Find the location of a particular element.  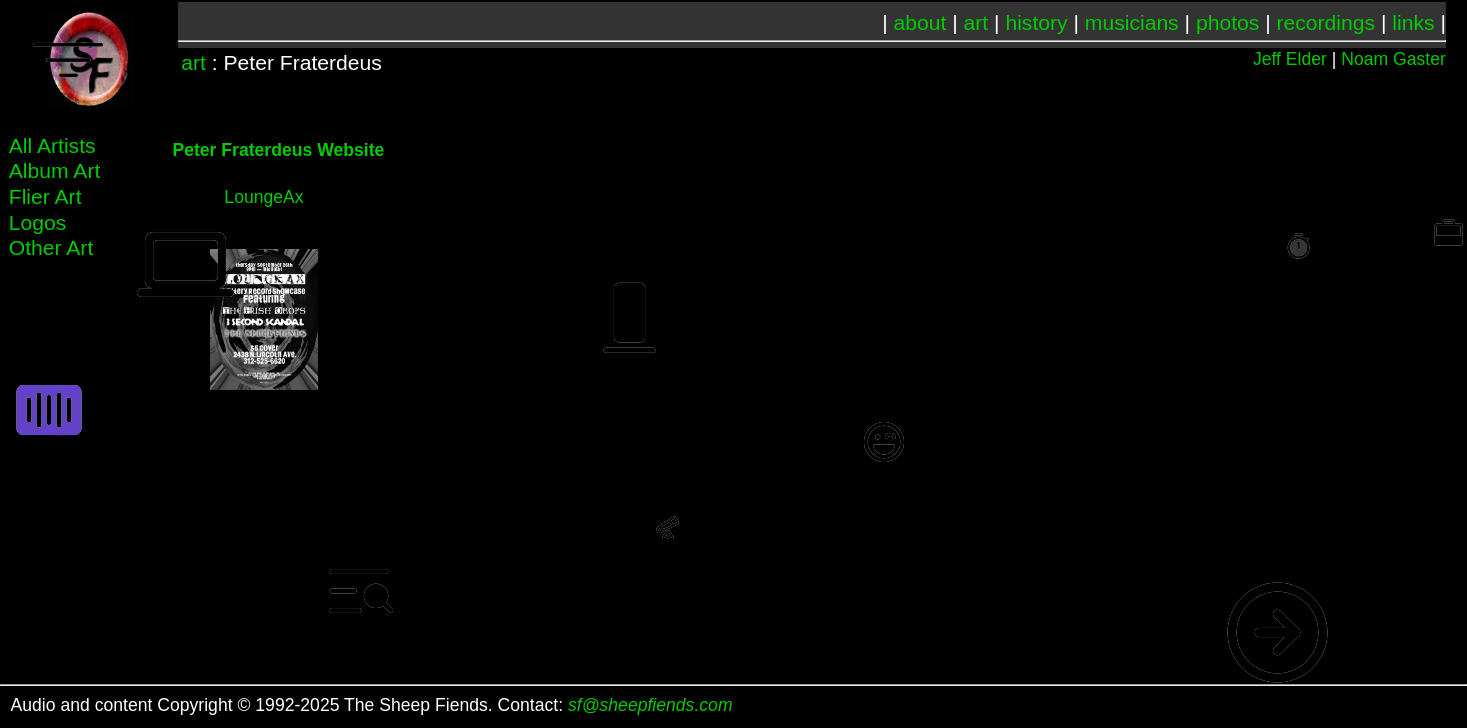

filter or sort content is located at coordinates (68, 57).